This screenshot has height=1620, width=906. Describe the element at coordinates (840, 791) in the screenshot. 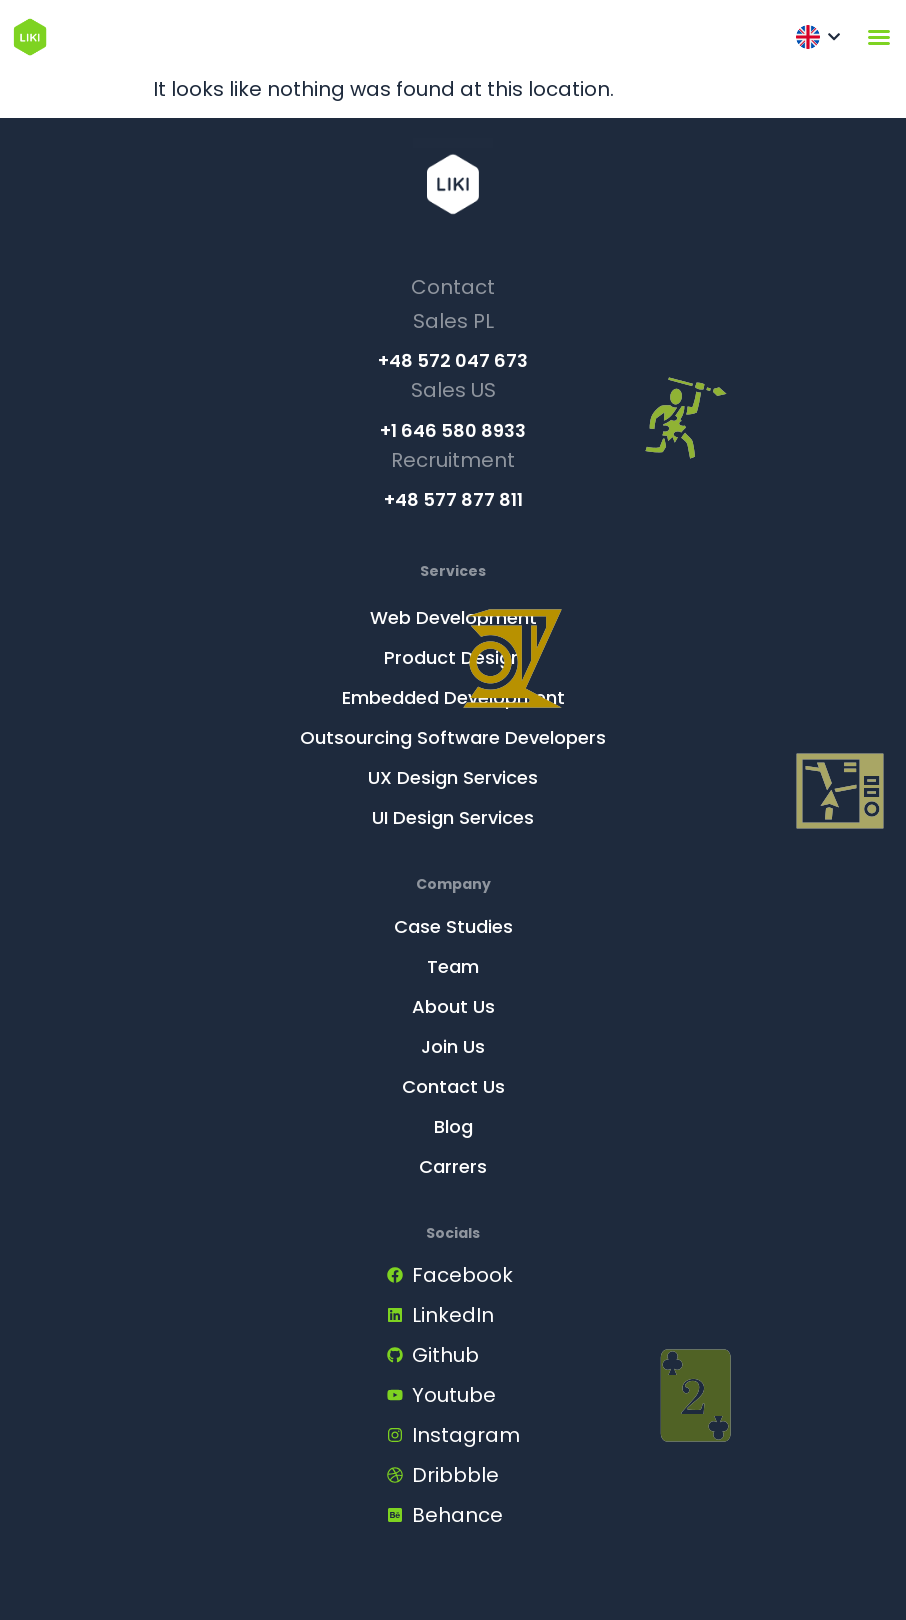

I see `access GPS navigation or location tracking` at that location.